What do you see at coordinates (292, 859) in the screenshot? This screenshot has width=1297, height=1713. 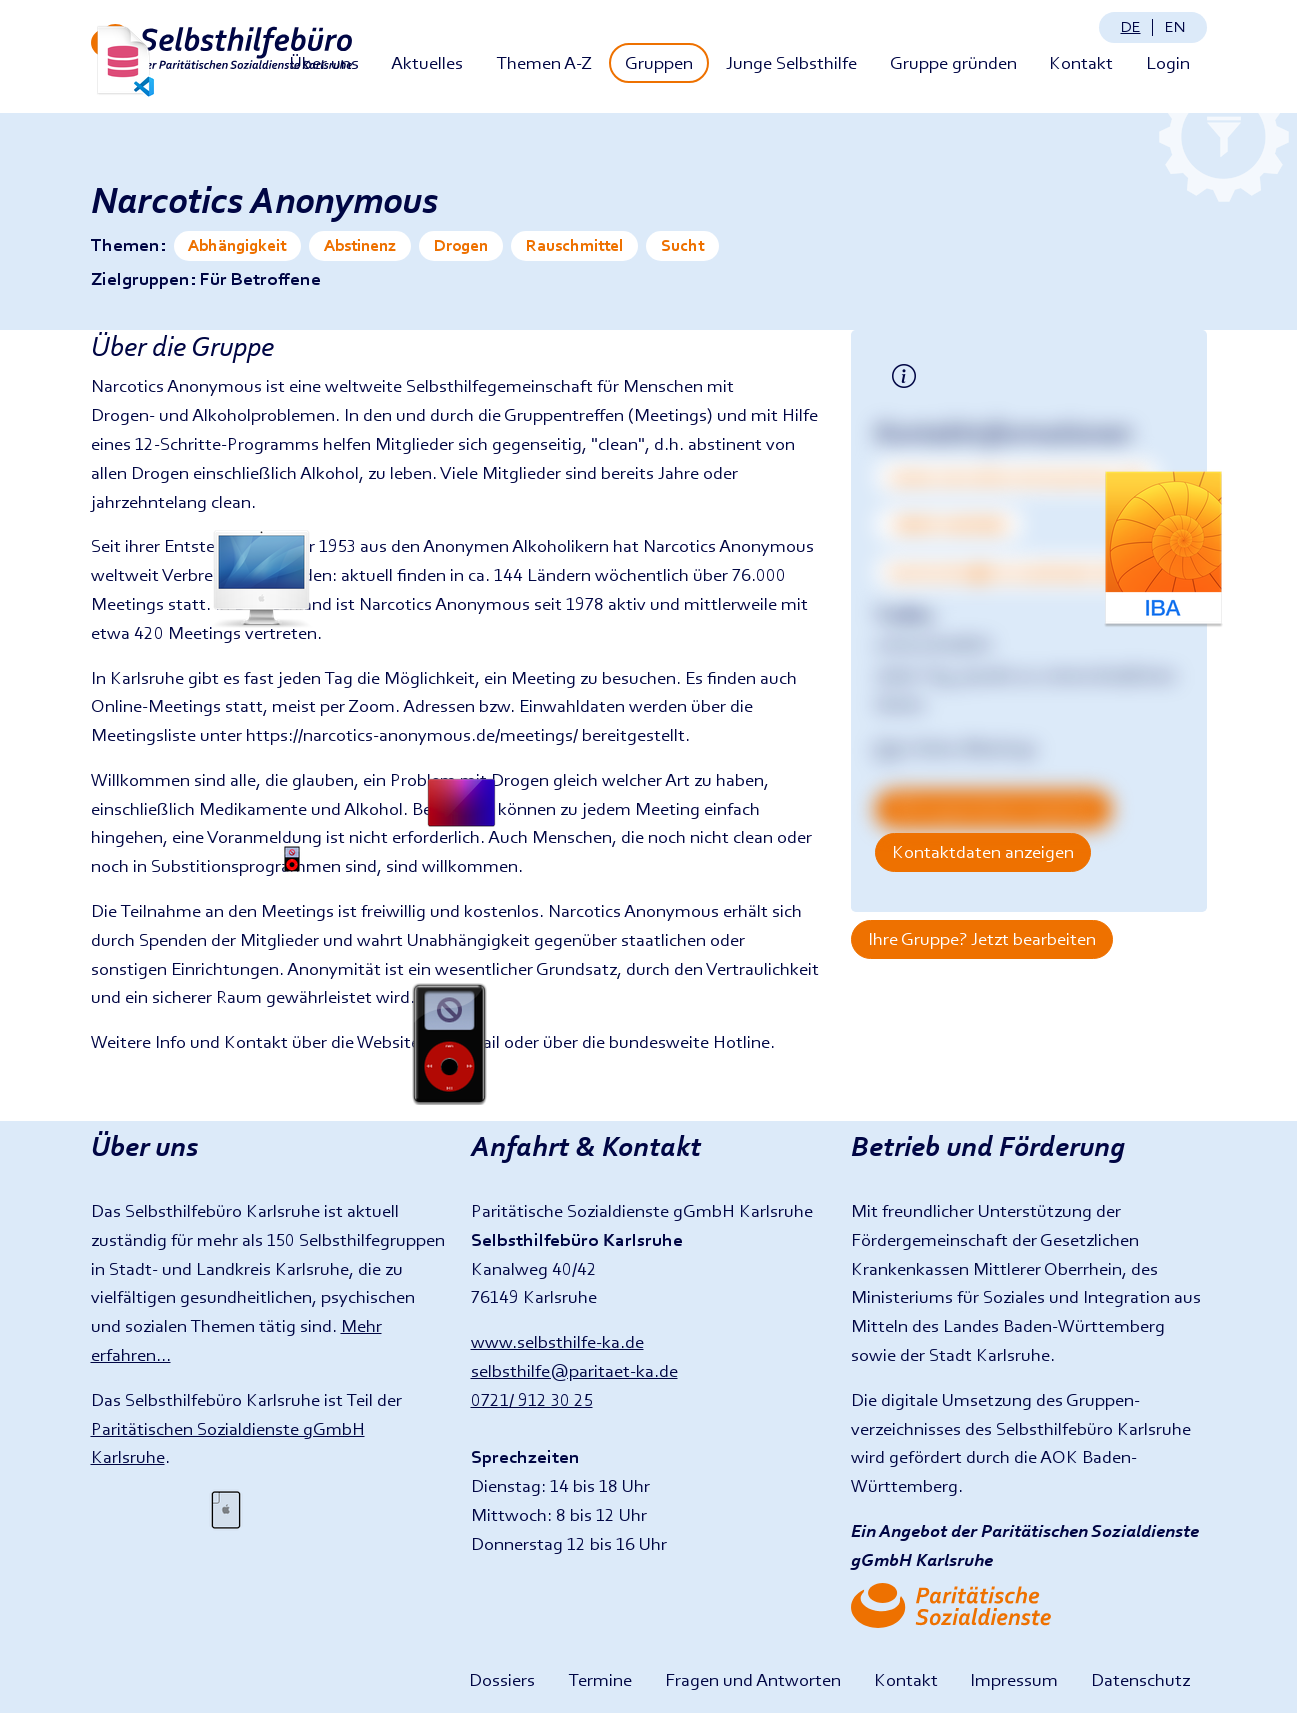 I see `iPod device with sync error or connection issue` at bounding box center [292, 859].